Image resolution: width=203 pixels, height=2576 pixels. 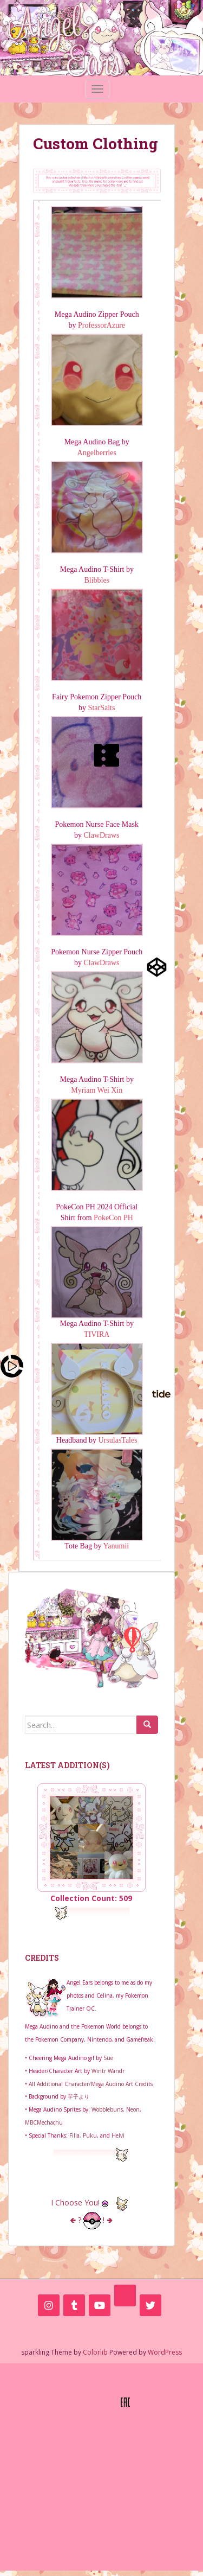 I want to click on open the Tide banking app, so click(x=161, y=1394).